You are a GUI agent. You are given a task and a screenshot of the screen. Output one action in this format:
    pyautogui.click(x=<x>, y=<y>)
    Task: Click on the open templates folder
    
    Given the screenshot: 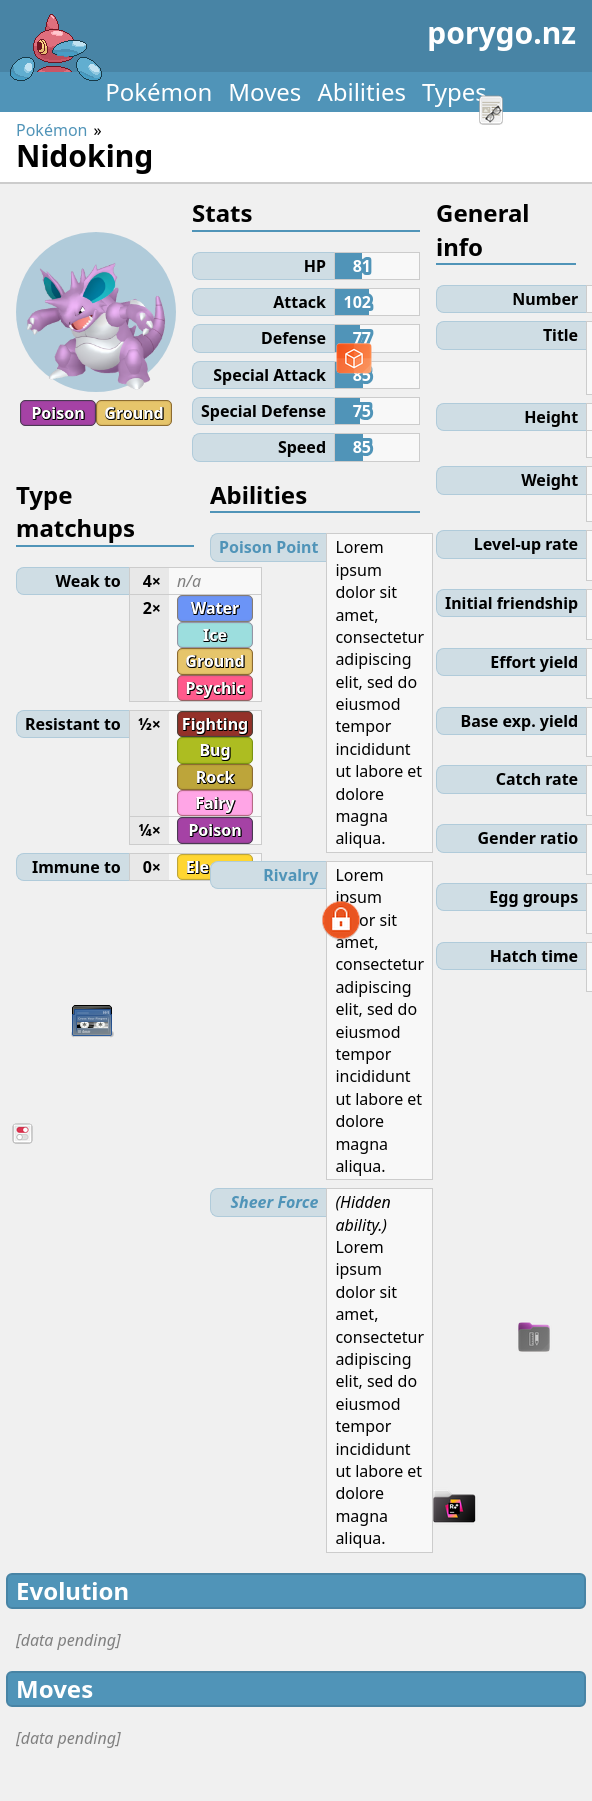 What is the action you would take?
    pyautogui.click(x=534, y=1337)
    